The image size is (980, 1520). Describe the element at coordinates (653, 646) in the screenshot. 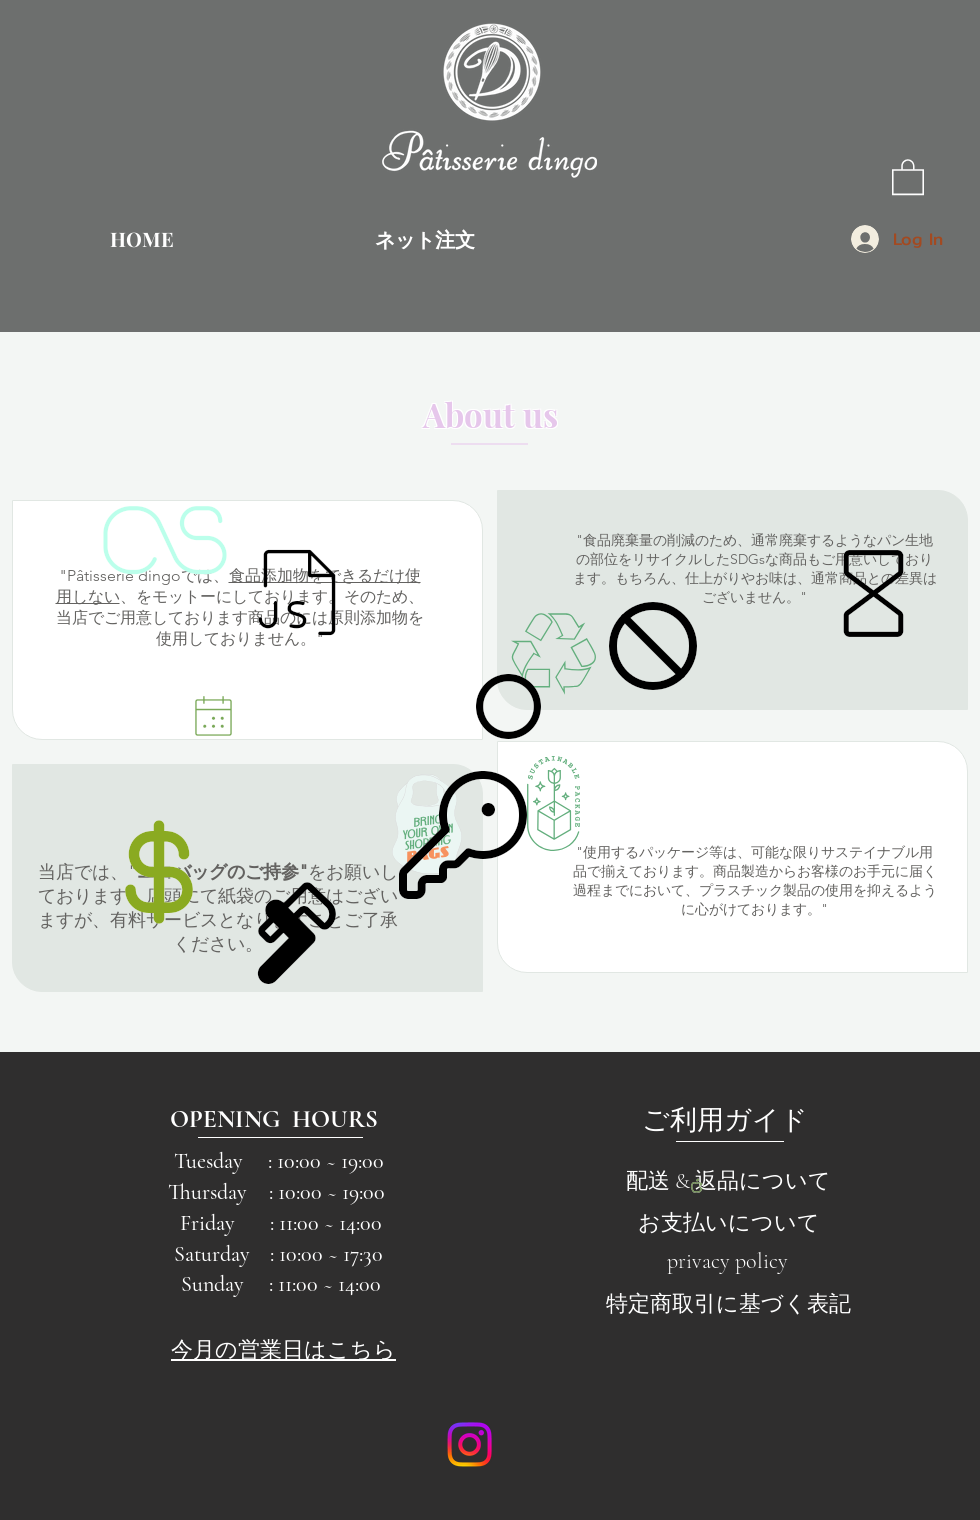

I see `indicates blocked or prohibited content` at that location.